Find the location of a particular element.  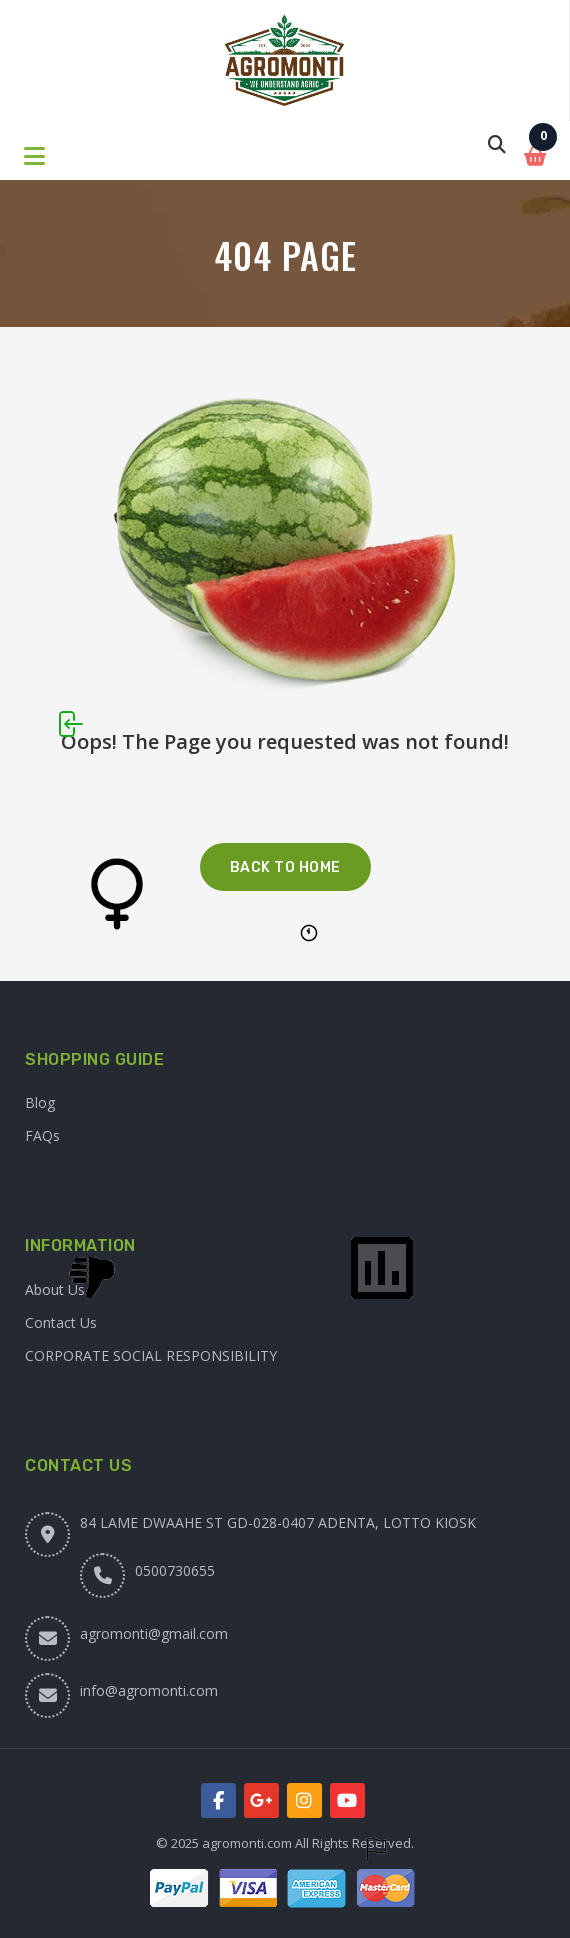

dislike or downvote content is located at coordinates (92, 1278).